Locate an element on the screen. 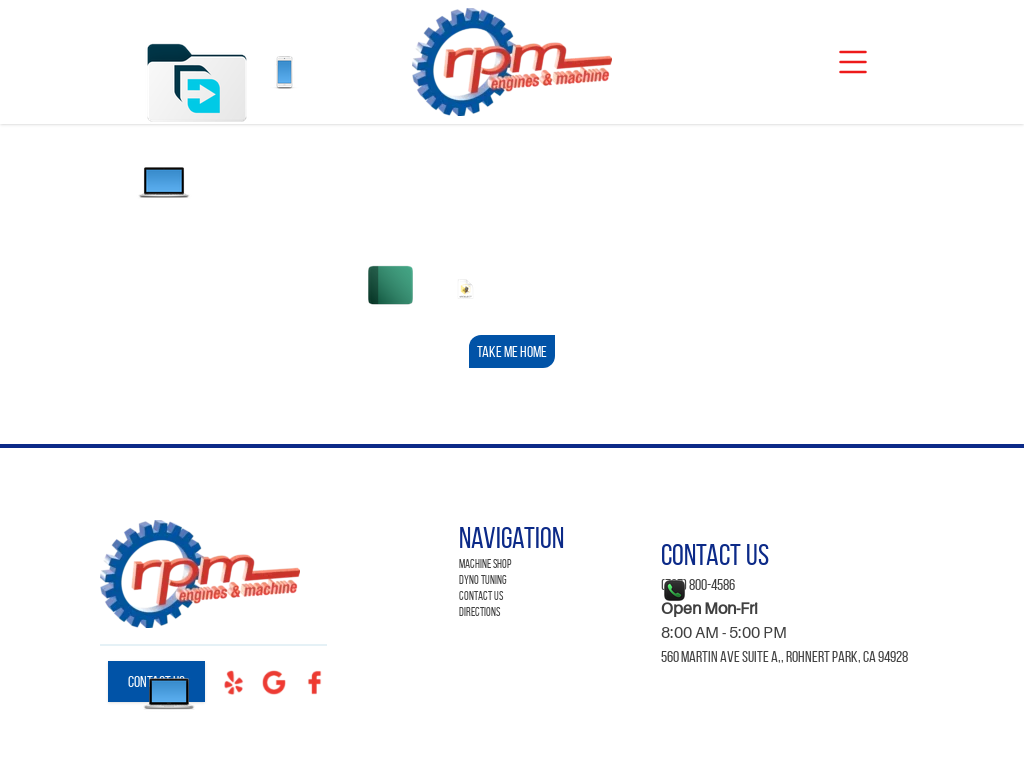 This screenshot has height=759, width=1024. indicates this macbook pro in system preferences is located at coordinates (169, 691).